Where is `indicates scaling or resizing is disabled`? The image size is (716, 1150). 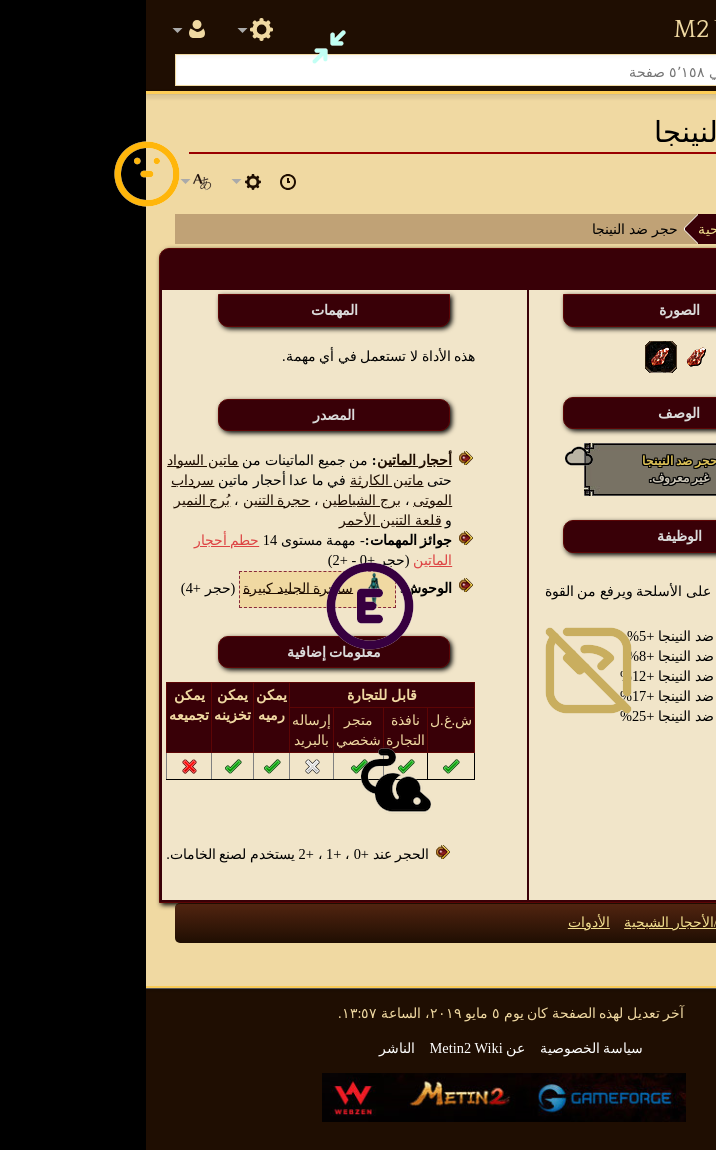
indicates scaling or resizing is disabled is located at coordinates (588, 670).